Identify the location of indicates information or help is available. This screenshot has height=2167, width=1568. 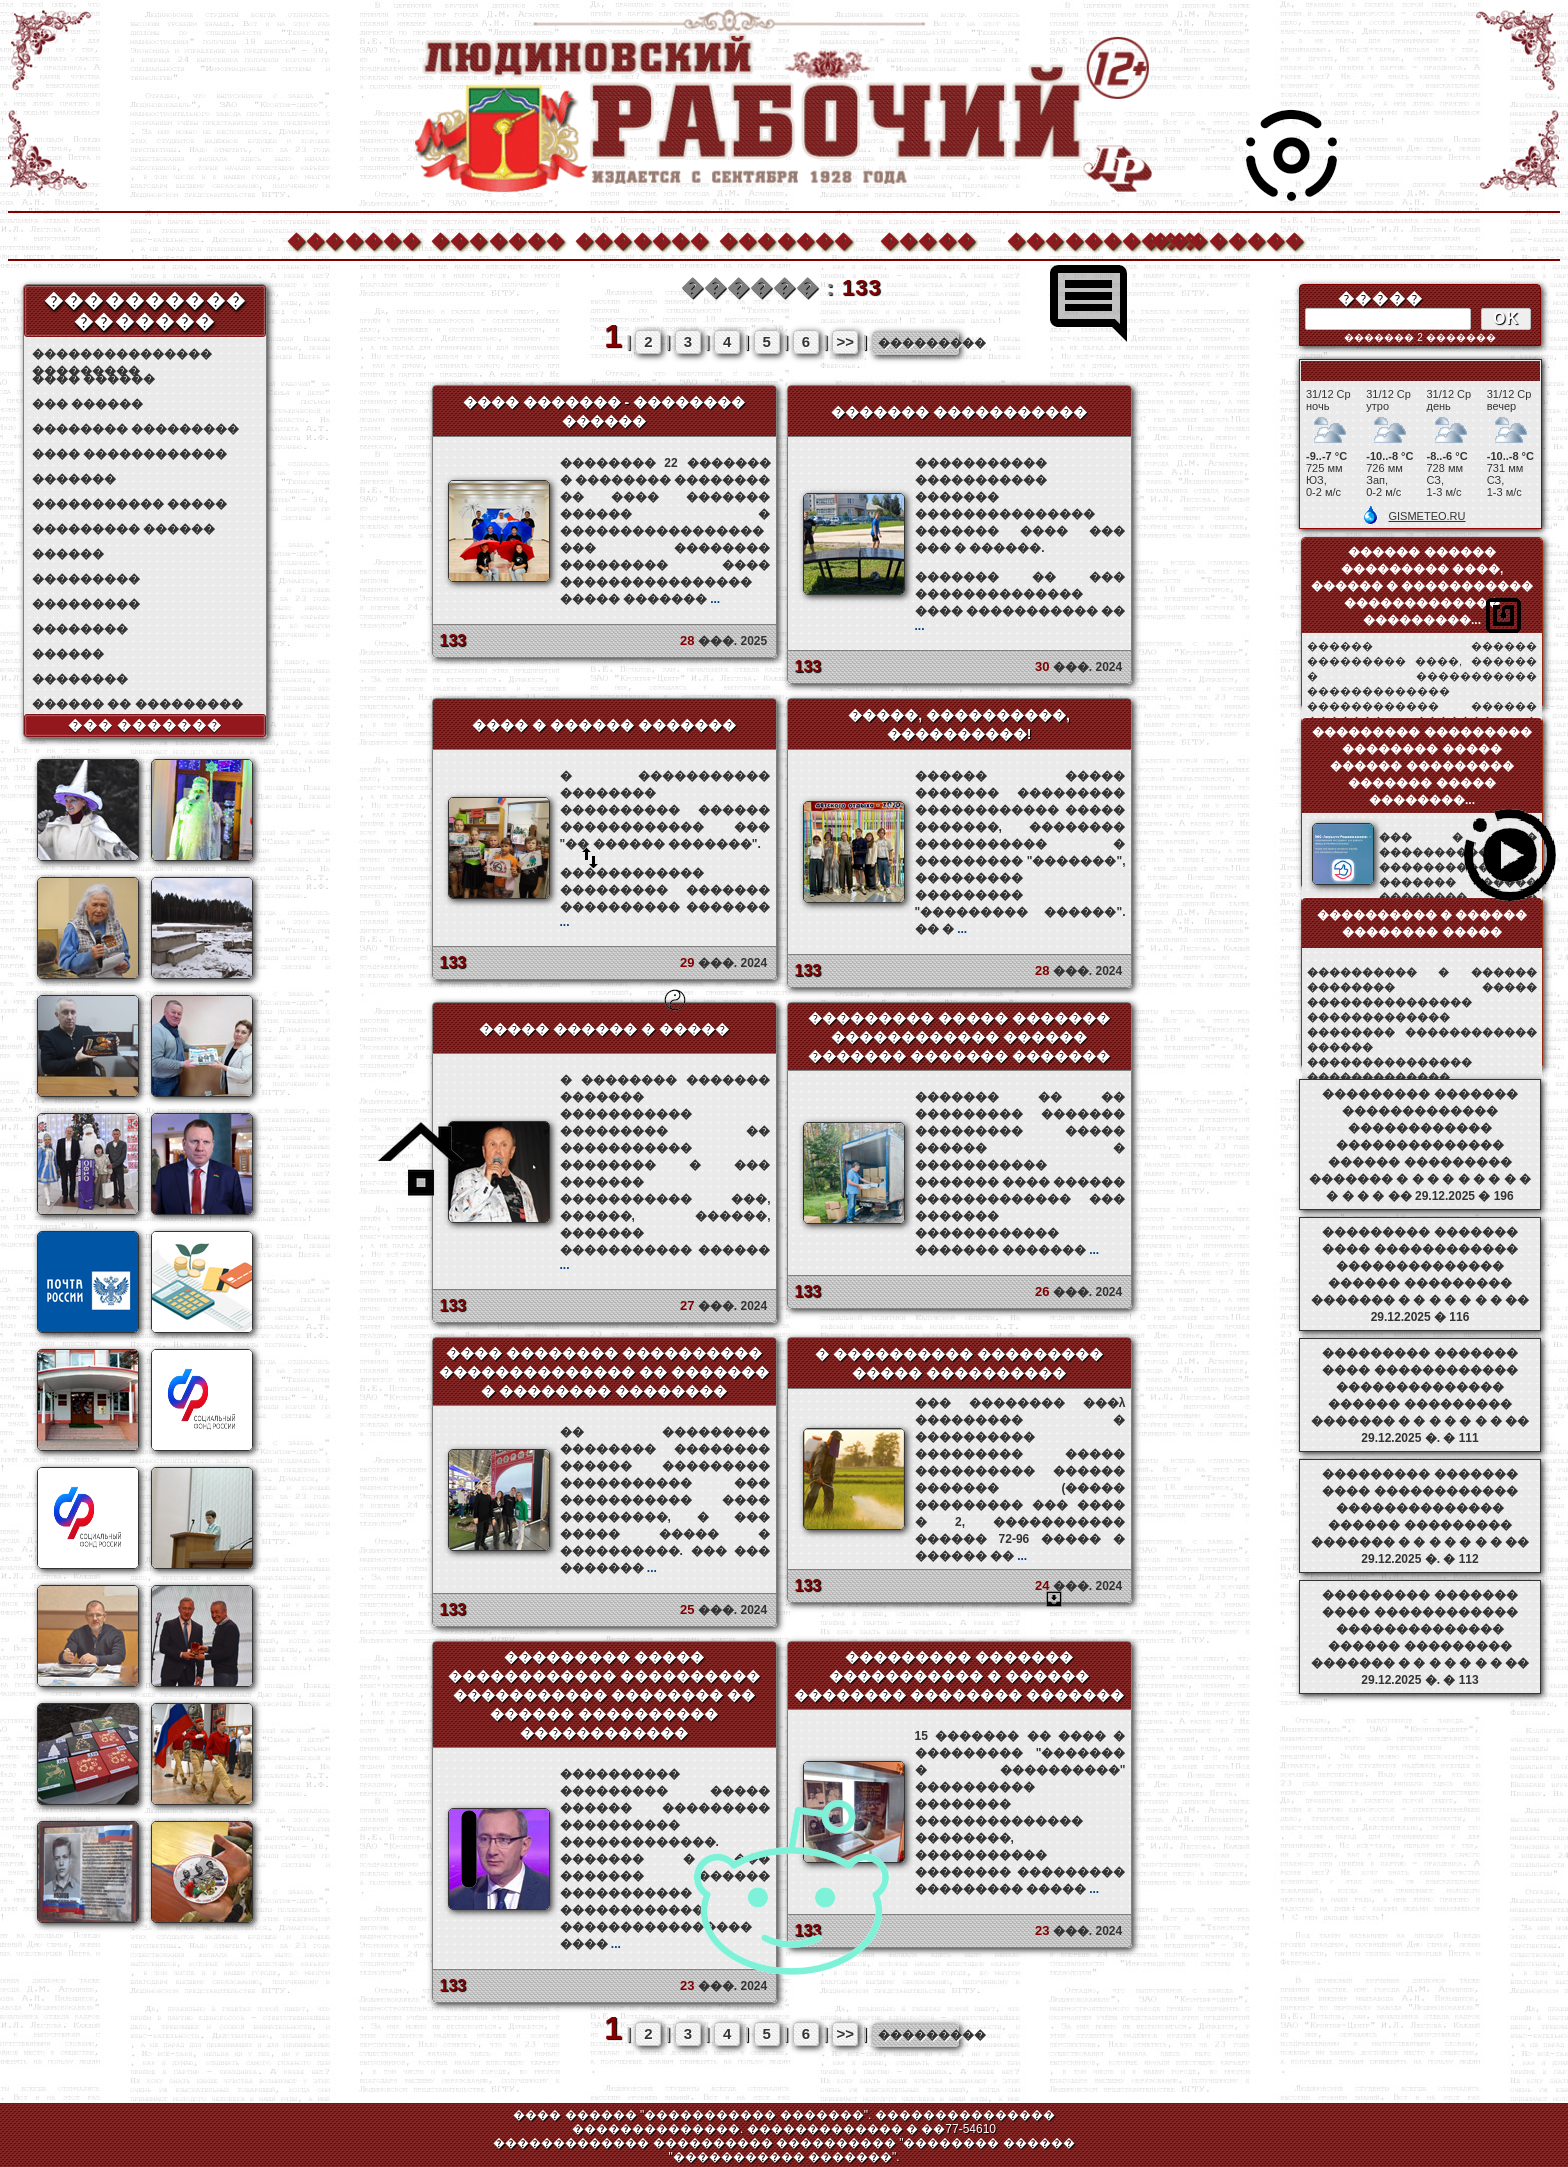
(469, 1849).